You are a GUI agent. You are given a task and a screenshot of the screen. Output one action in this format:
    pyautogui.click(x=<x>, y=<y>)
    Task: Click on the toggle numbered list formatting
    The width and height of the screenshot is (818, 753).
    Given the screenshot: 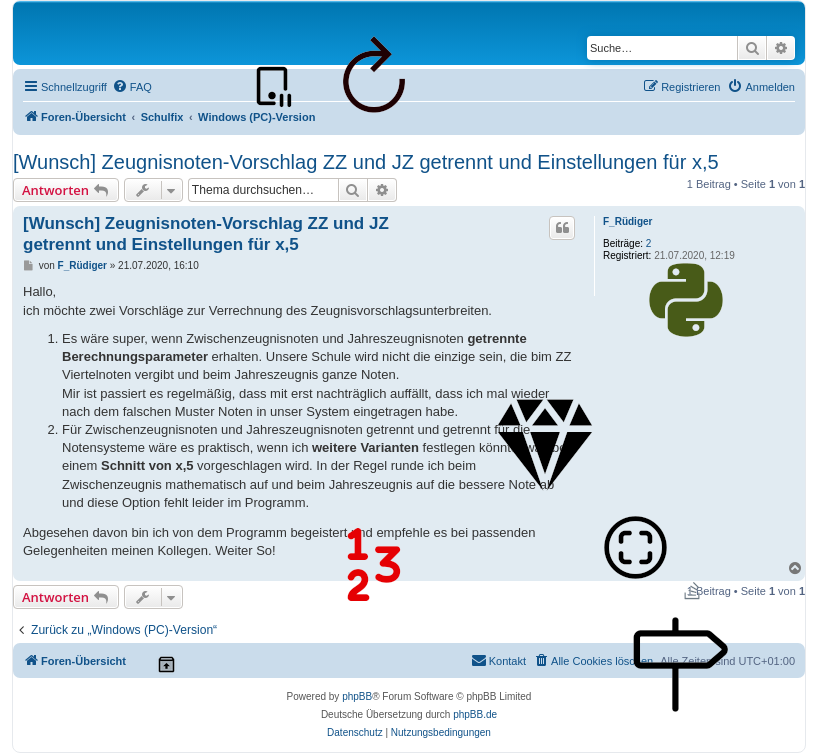 What is the action you would take?
    pyautogui.click(x=370, y=564)
    